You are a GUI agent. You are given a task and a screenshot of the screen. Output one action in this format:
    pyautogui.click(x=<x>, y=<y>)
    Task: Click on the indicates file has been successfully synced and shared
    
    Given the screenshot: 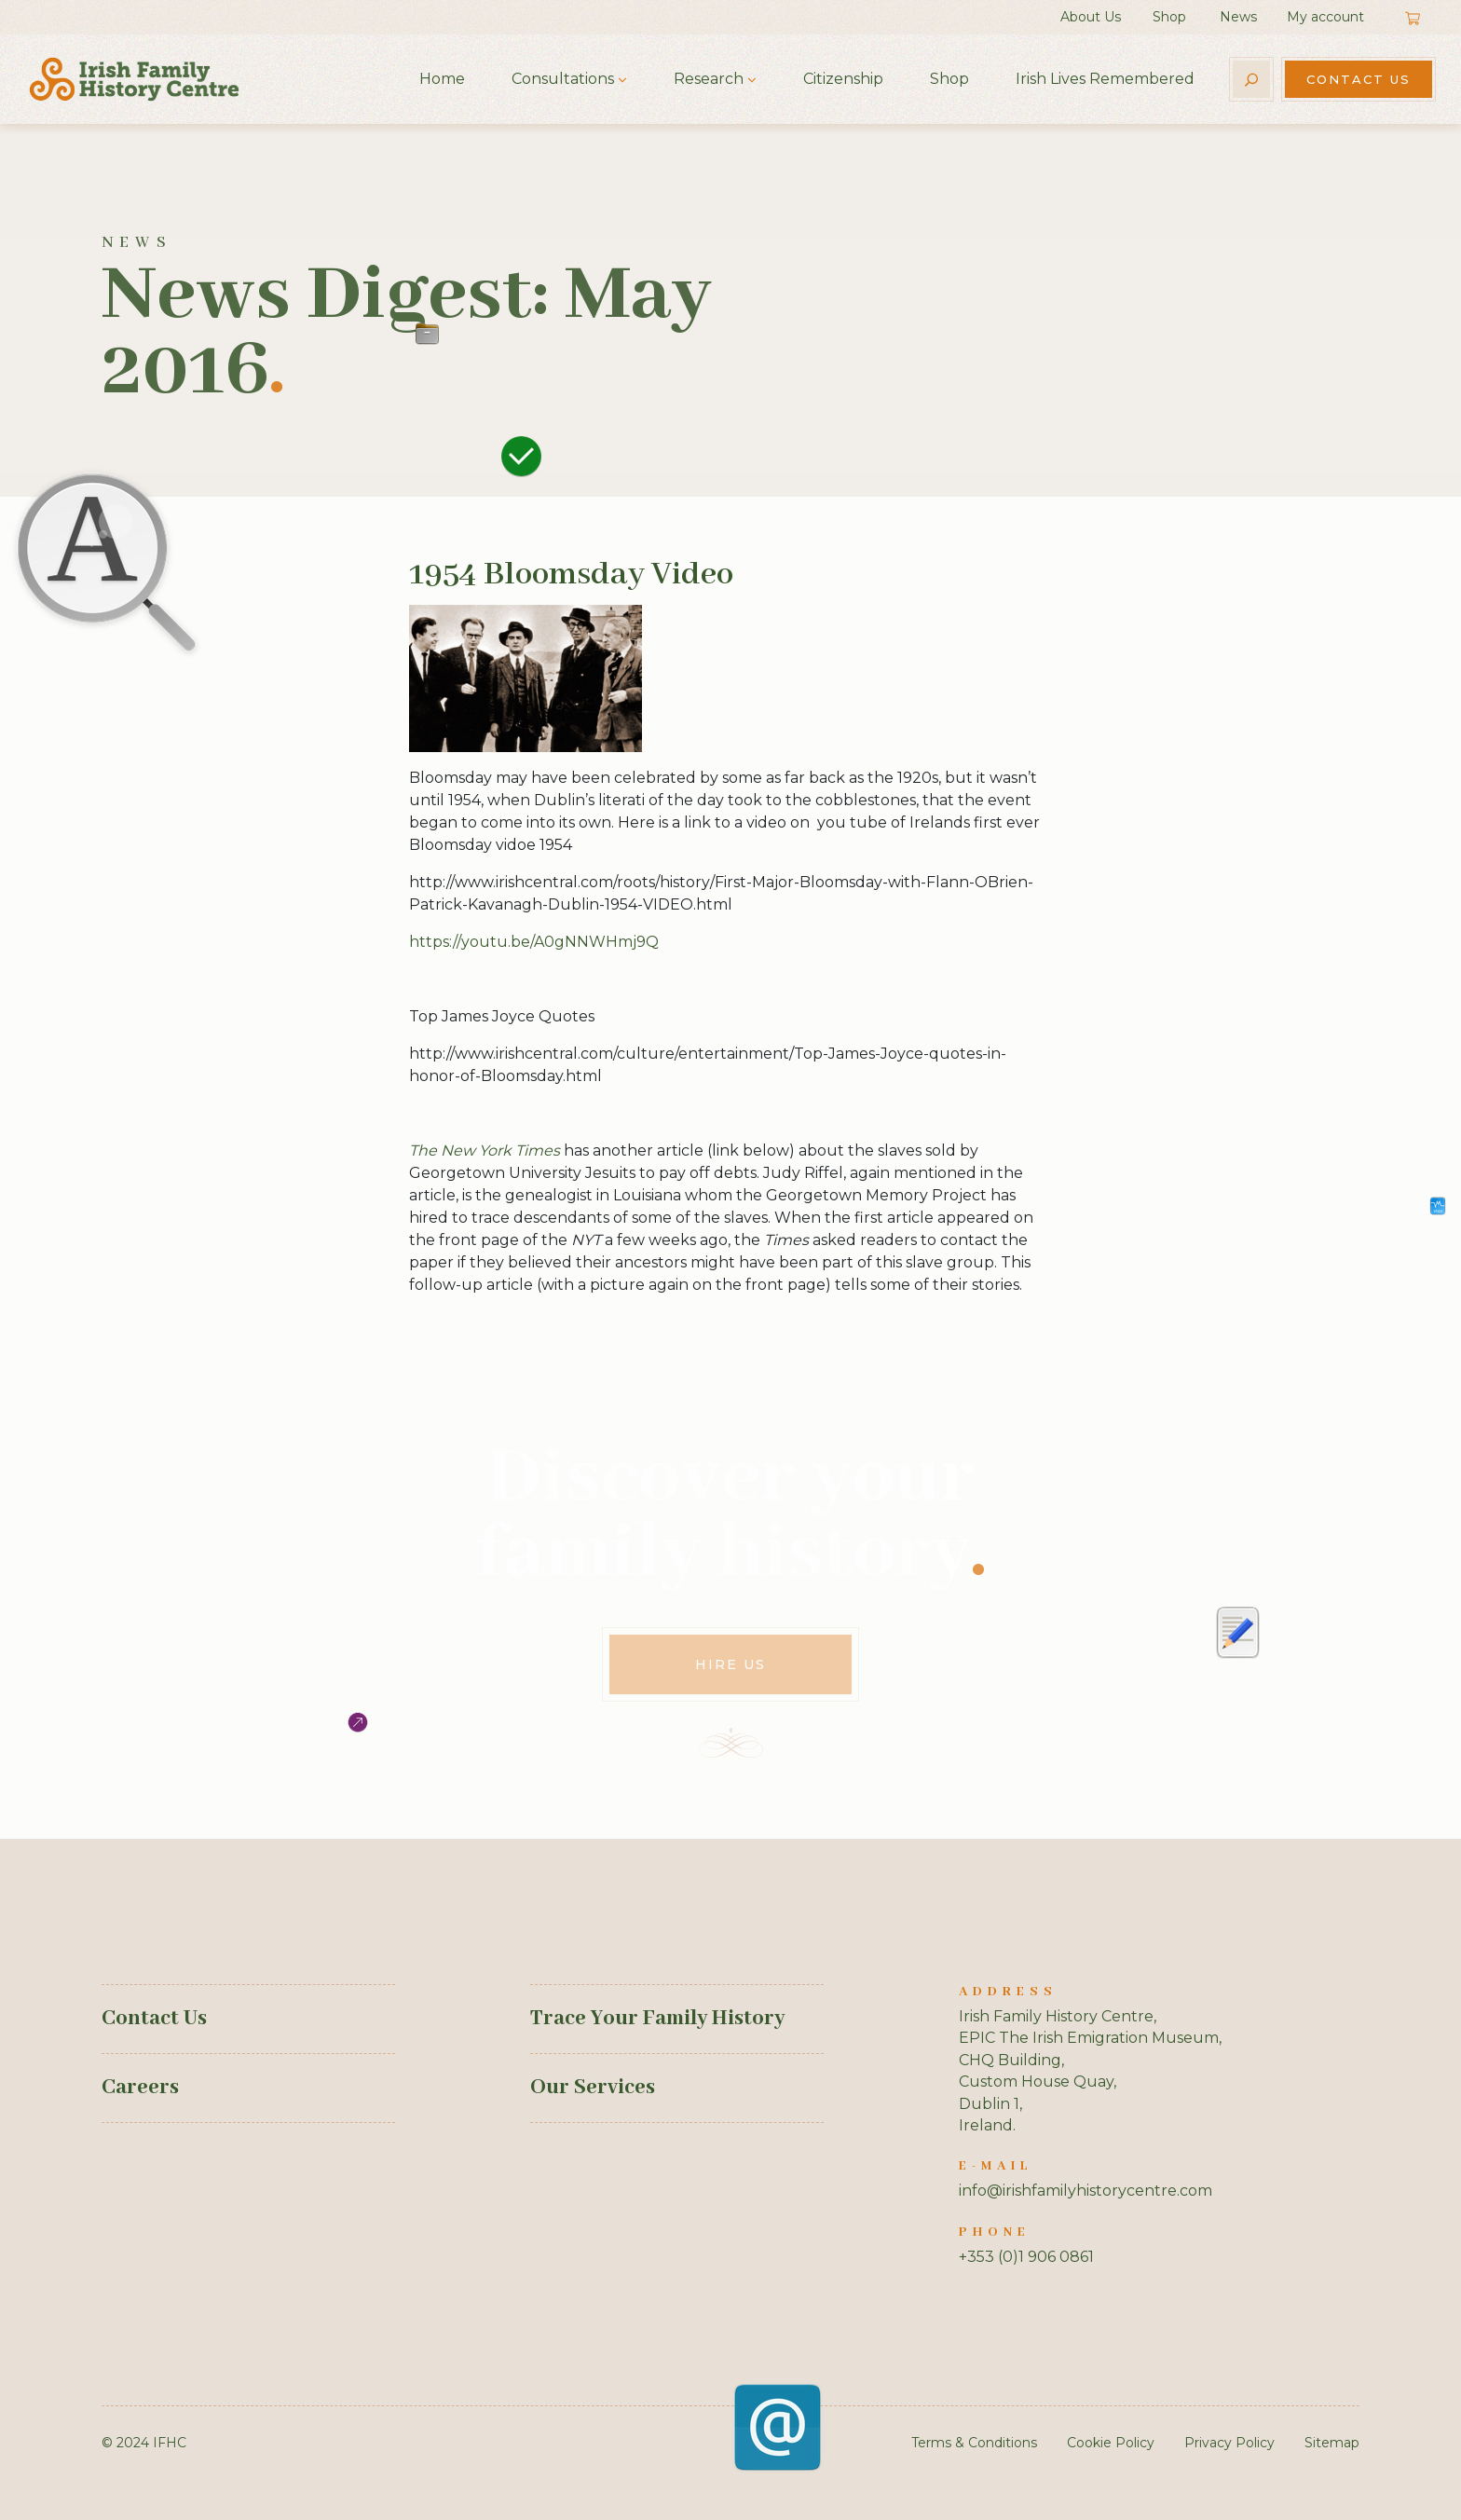 What is the action you would take?
    pyautogui.click(x=521, y=456)
    